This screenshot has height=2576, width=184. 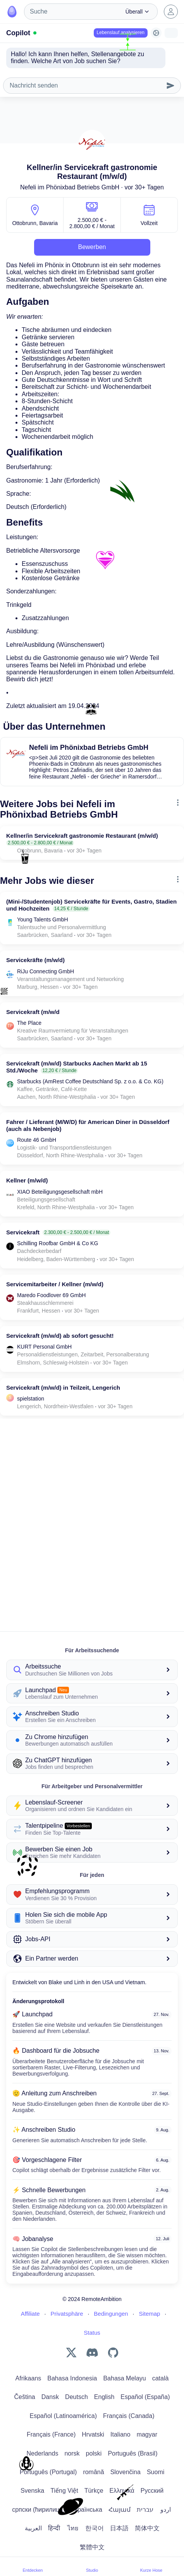 I want to click on order bubble tea or boba drinks, so click(x=25, y=857).